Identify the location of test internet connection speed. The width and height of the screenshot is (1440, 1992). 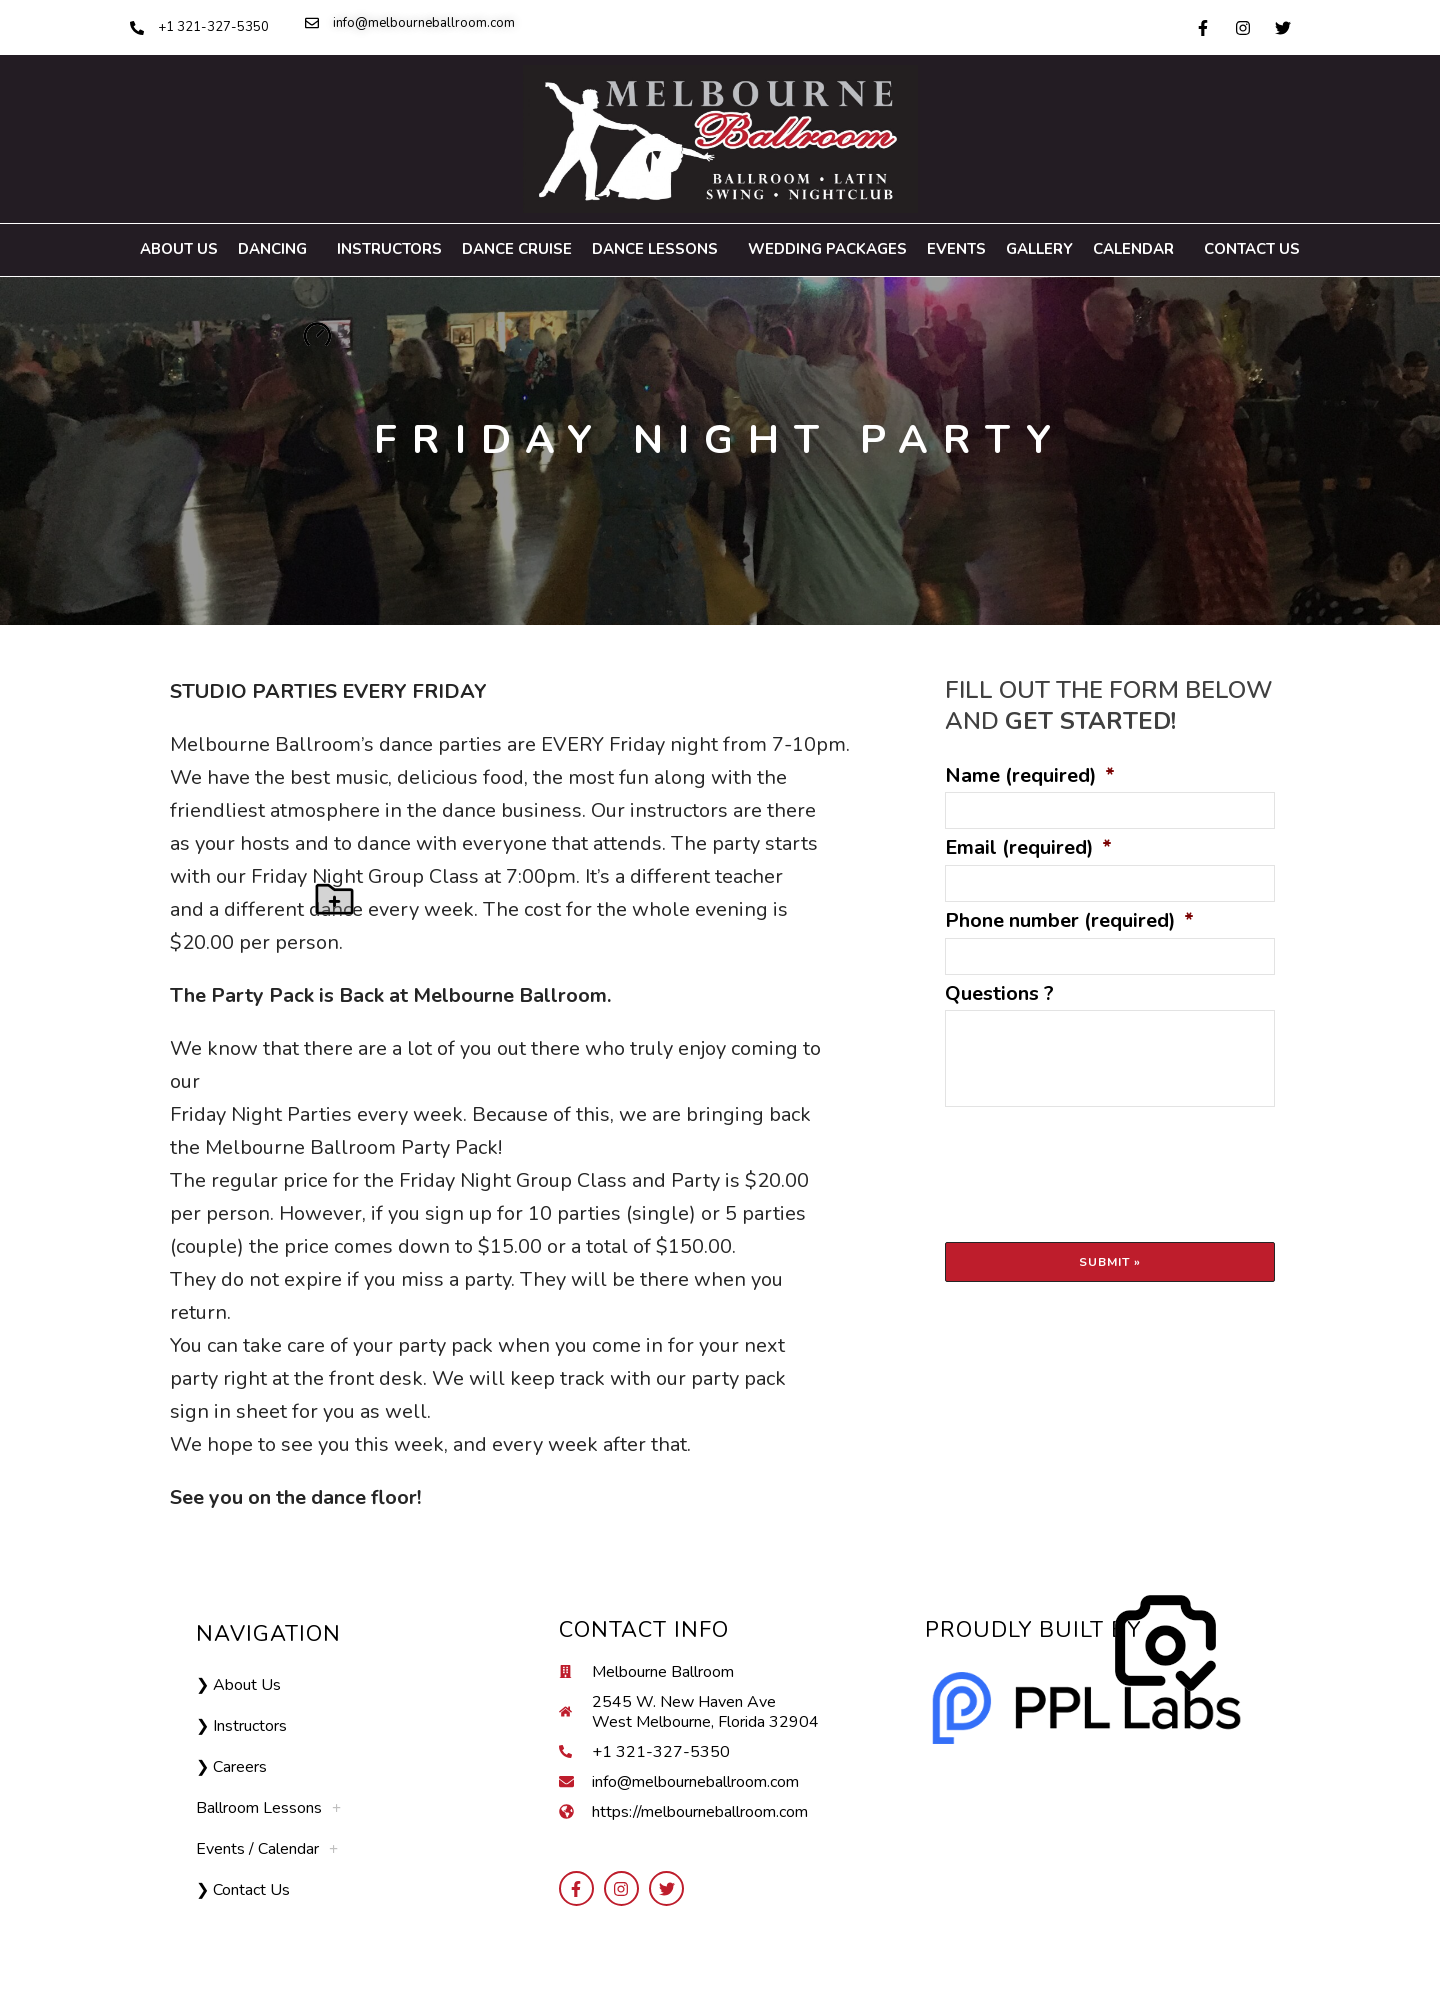
(317, 334).